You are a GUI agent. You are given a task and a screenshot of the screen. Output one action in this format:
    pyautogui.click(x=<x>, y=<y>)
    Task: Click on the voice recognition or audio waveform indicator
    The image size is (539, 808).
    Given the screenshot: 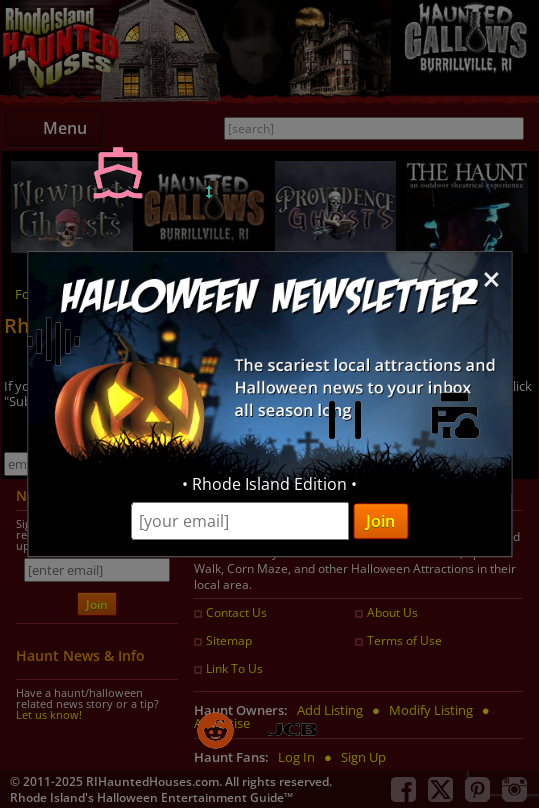 What is the action you would take?
    pyautogui.click(x=53, y=341)
    